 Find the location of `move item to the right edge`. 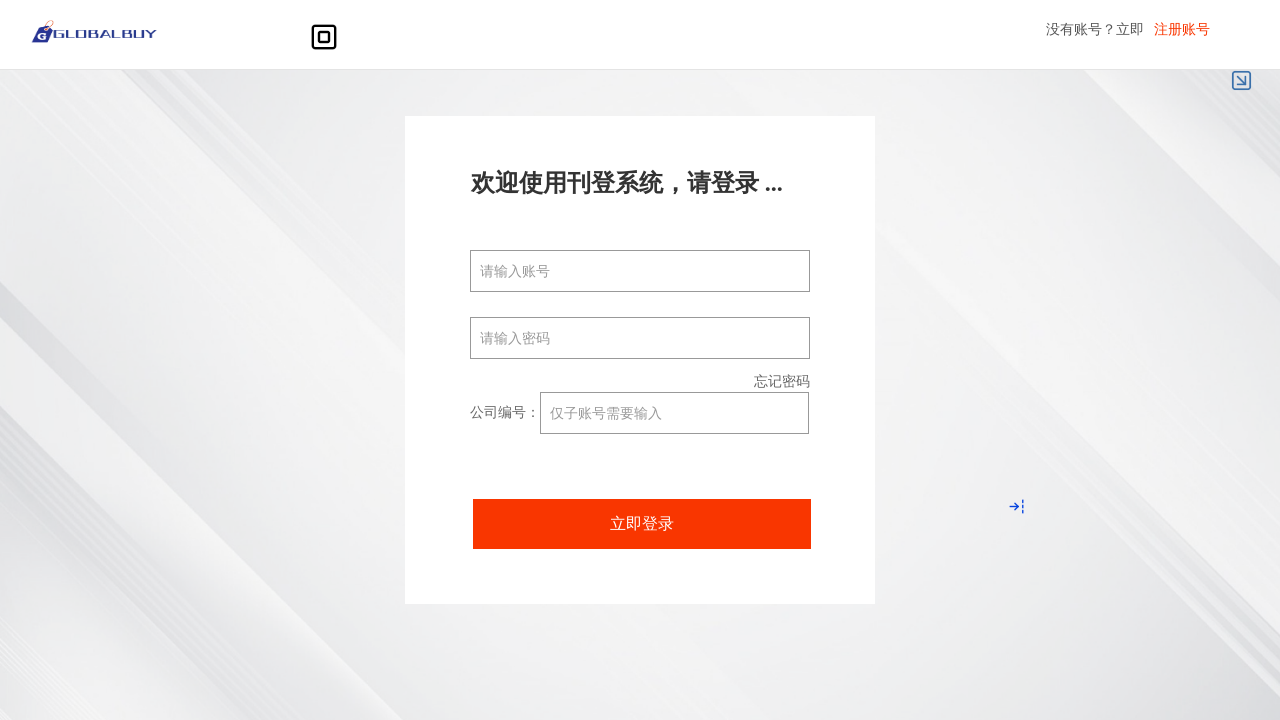

move item to the right edge is located at coordinates (1016, 506).